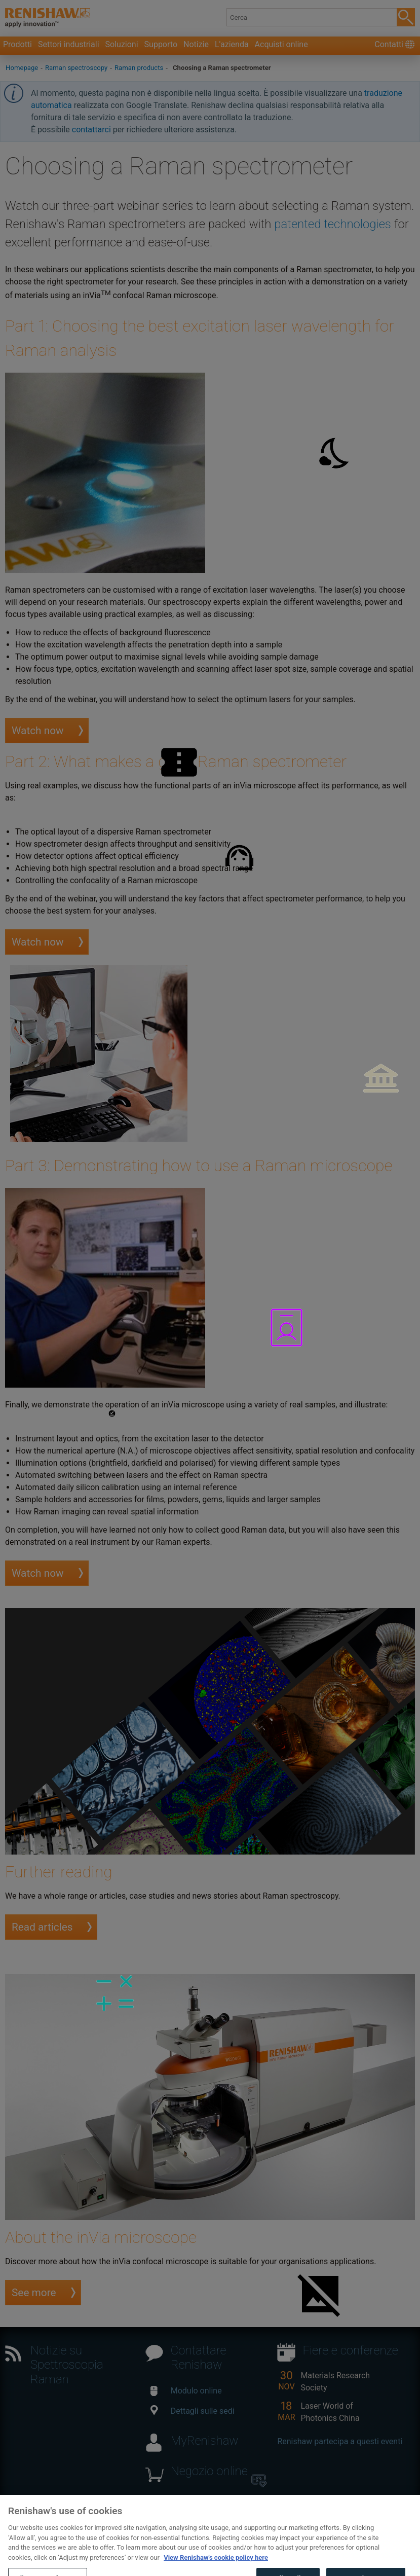 Image resolution: width=420 pixels, height=2576 pixels. I want to click on switch to dark mode or night theme, so click(336, 453).